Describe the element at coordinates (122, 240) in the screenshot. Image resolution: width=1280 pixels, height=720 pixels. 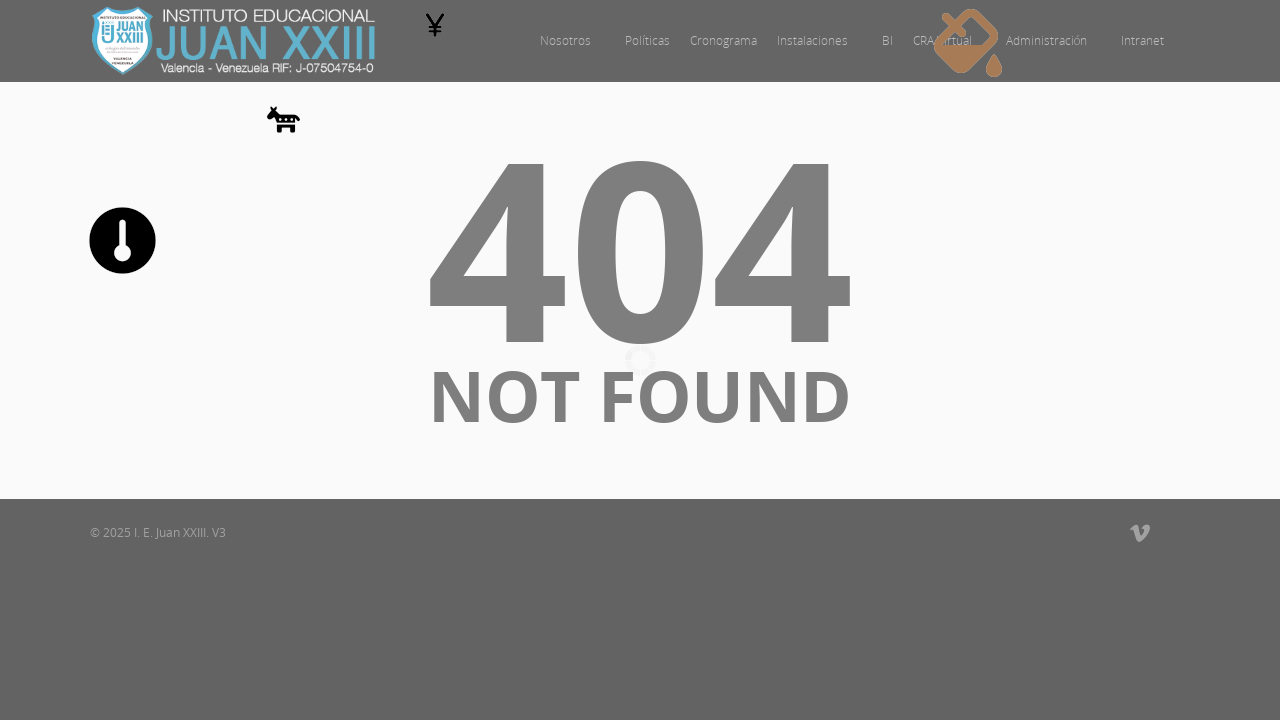
I see `view performance or speed metrics` at that location.